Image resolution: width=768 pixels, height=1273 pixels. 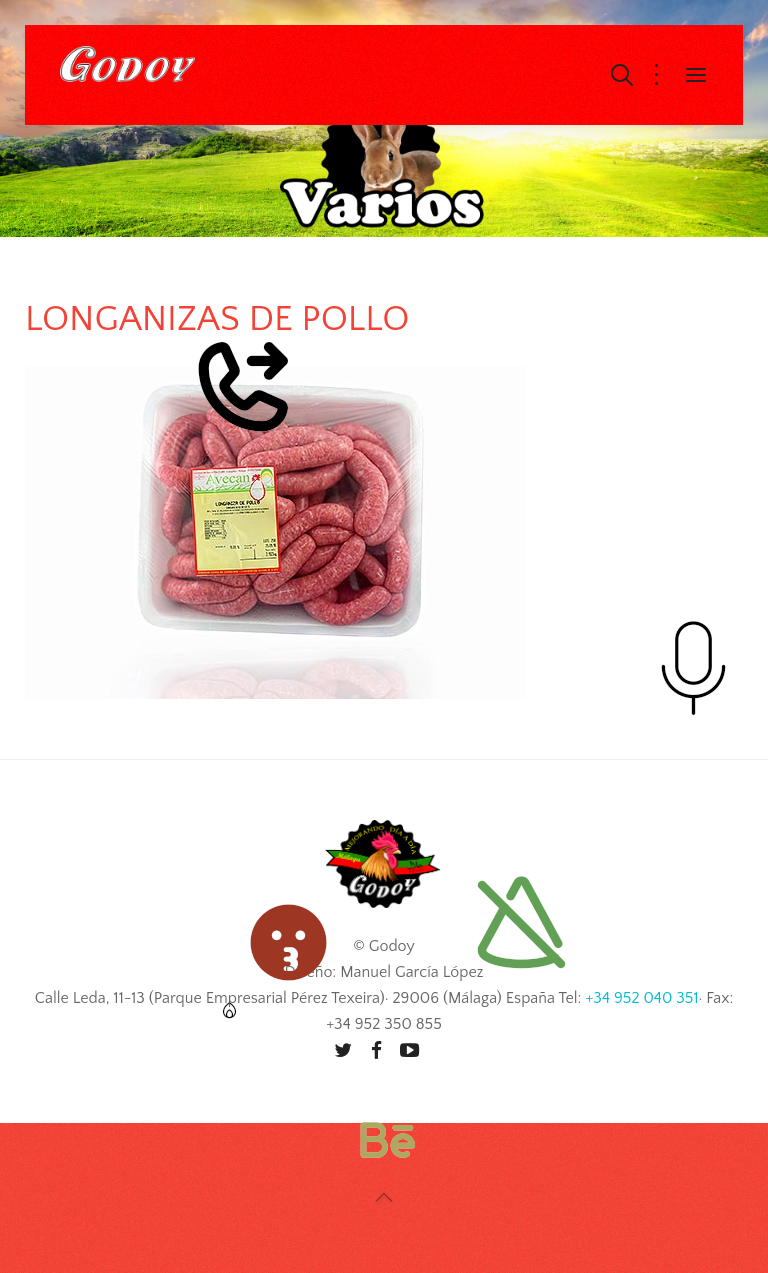 I want to click on transfer an active call to another person, so click(x=245, y=385).